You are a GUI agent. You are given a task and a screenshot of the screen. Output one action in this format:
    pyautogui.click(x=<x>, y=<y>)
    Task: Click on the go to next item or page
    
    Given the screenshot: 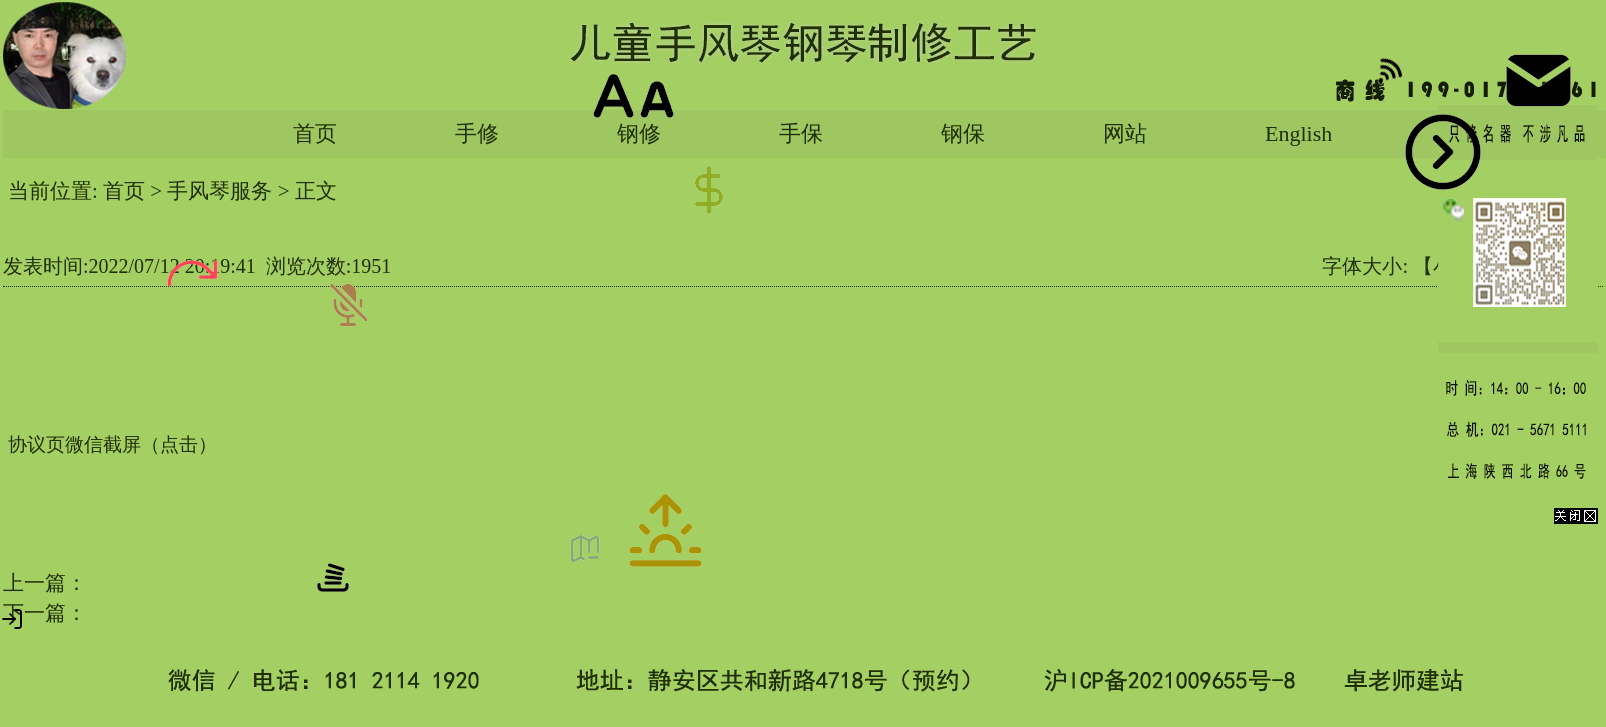 What is the action you would take?
    pyautogui.click(x=1443, y=152)
    